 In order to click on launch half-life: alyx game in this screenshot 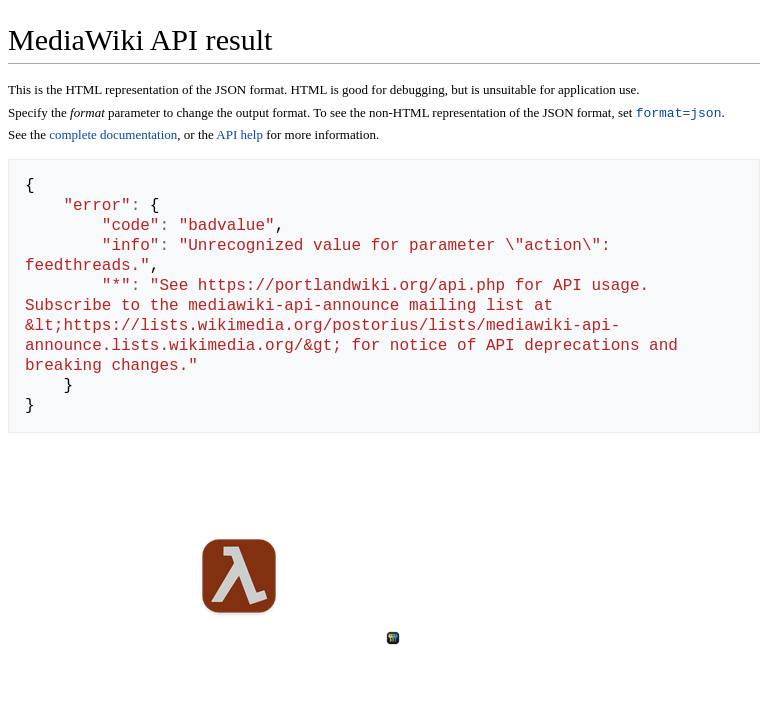, I will do `click(239, 576)`.